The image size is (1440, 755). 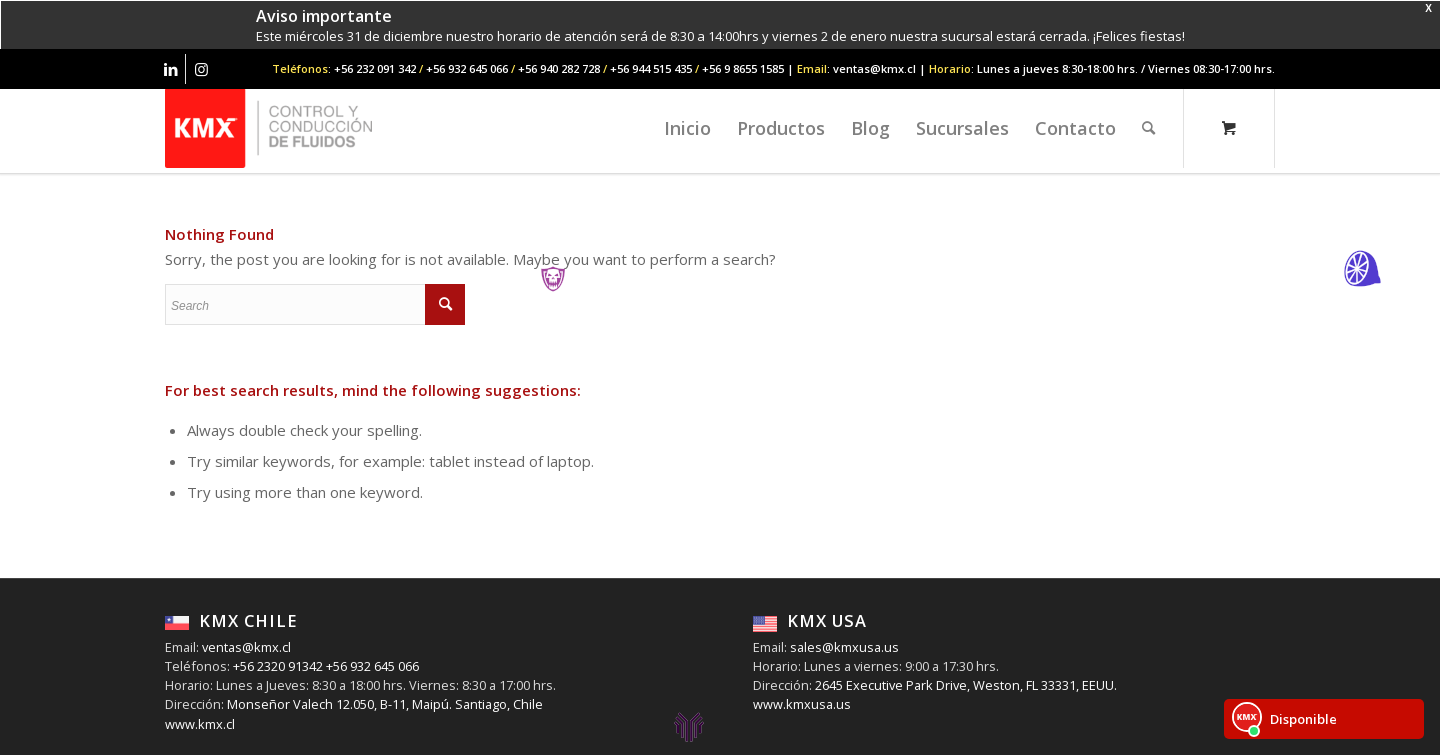 I want to click on enter the slumbering sanctuary area, so click(x=689, y=727).